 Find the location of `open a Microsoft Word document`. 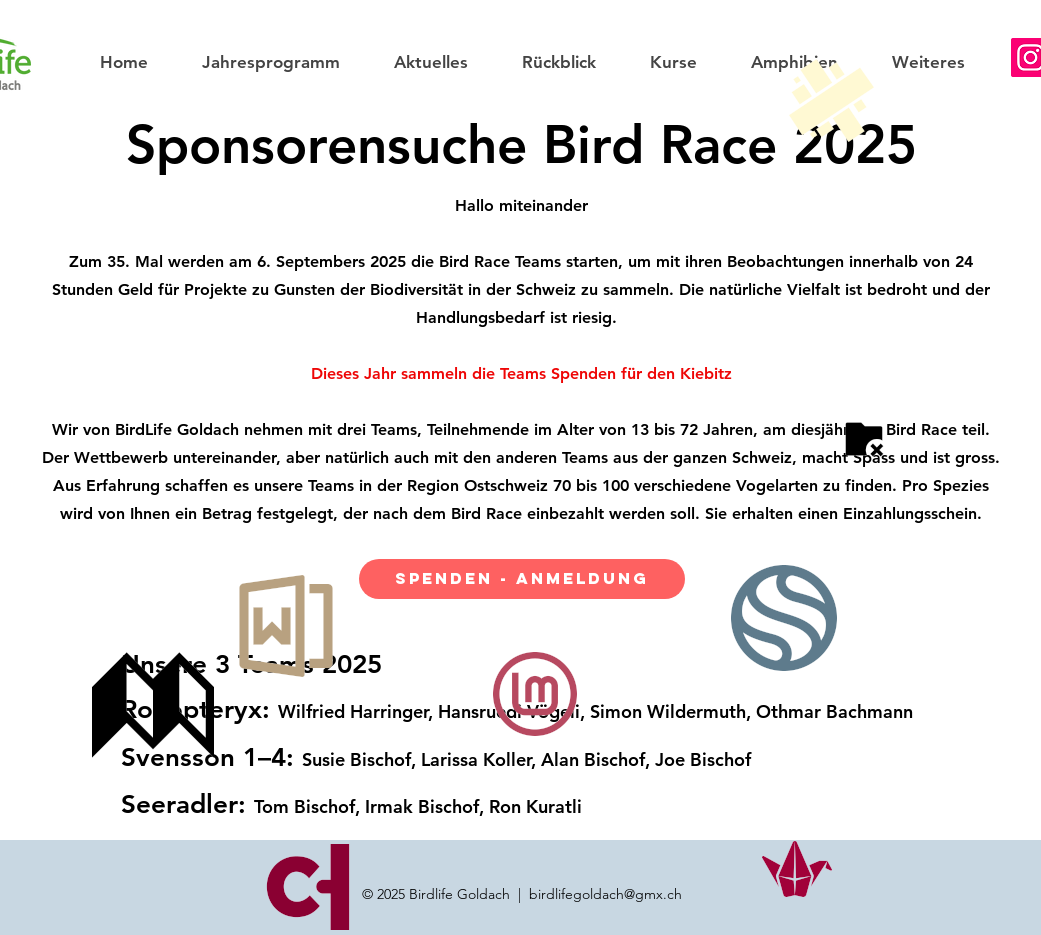

open a Microsoft Word document is located at coordinates (286, 626).